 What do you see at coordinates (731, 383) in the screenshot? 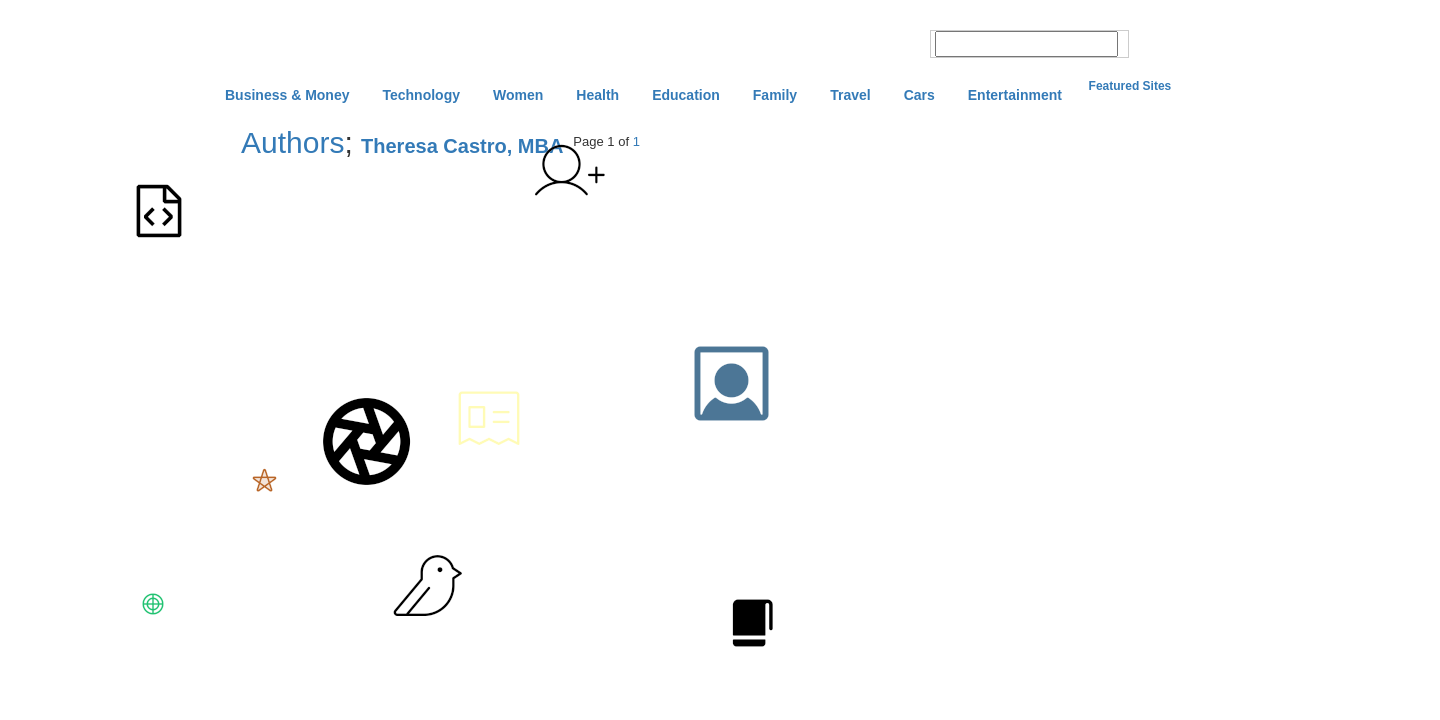
I see `view user profile` at bounding box center [731, 383].